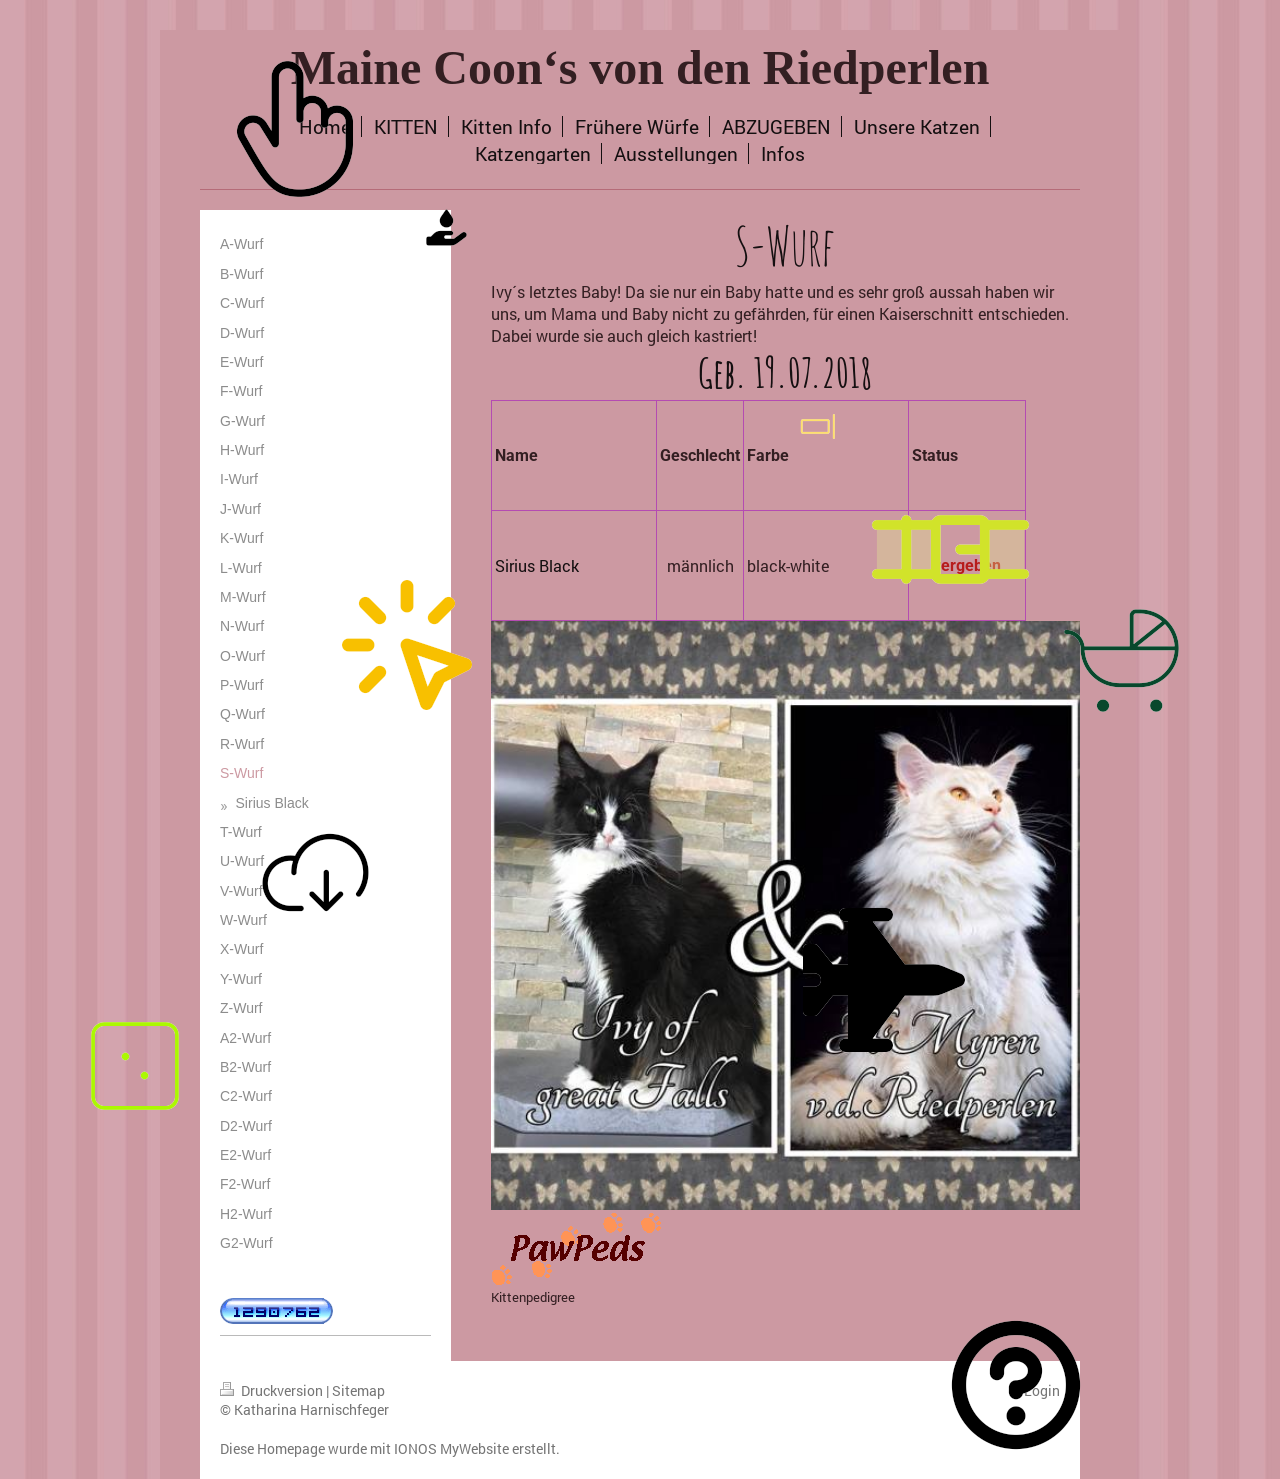  Describe the element at coordinates (135, 1066) in the screenshot. I see `roll dice or generate random number` at that location.